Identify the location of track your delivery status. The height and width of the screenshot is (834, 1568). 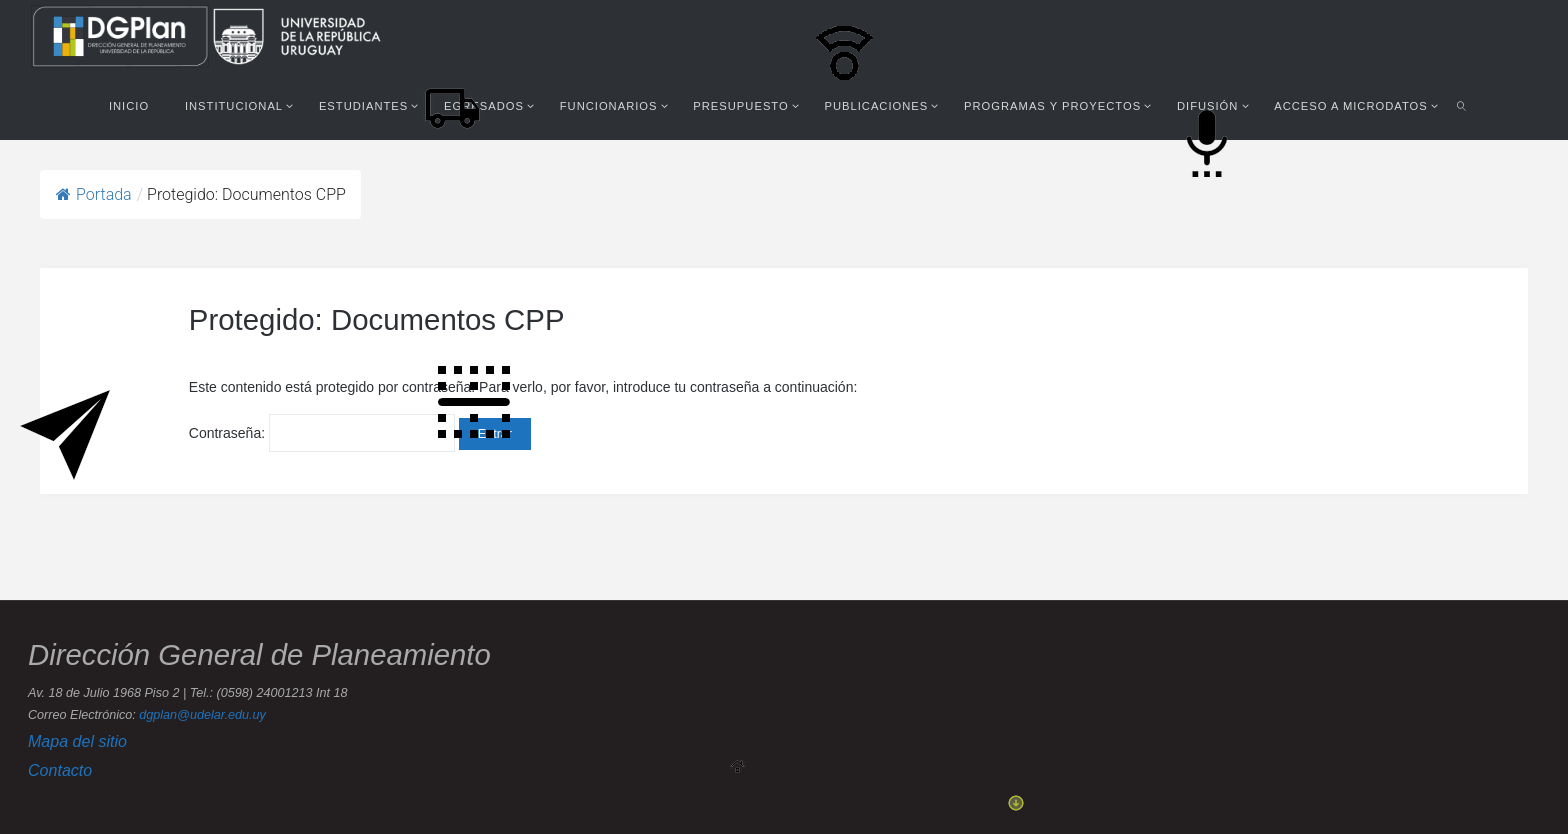
(452, 108).